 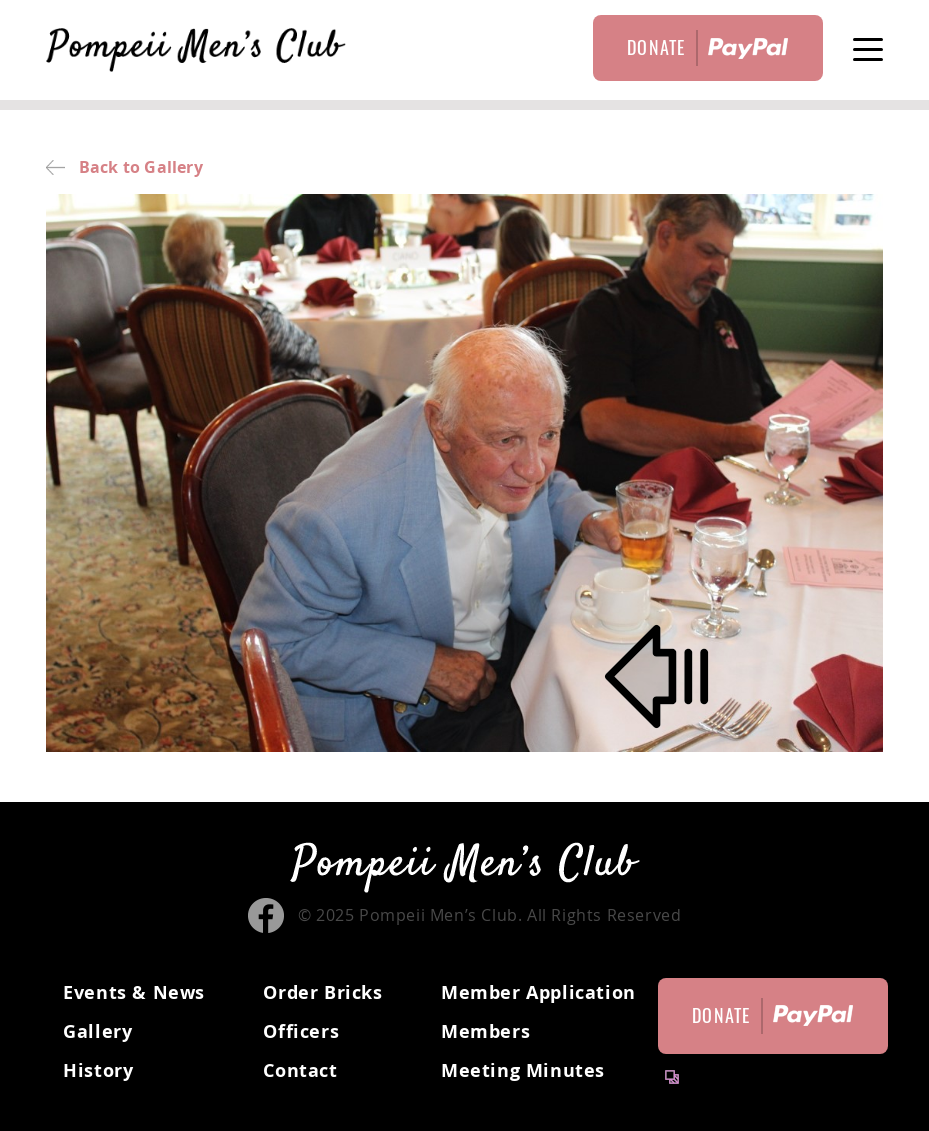 I want to click on subtract or remove a layer from selection, so click(x=672, y=1077).